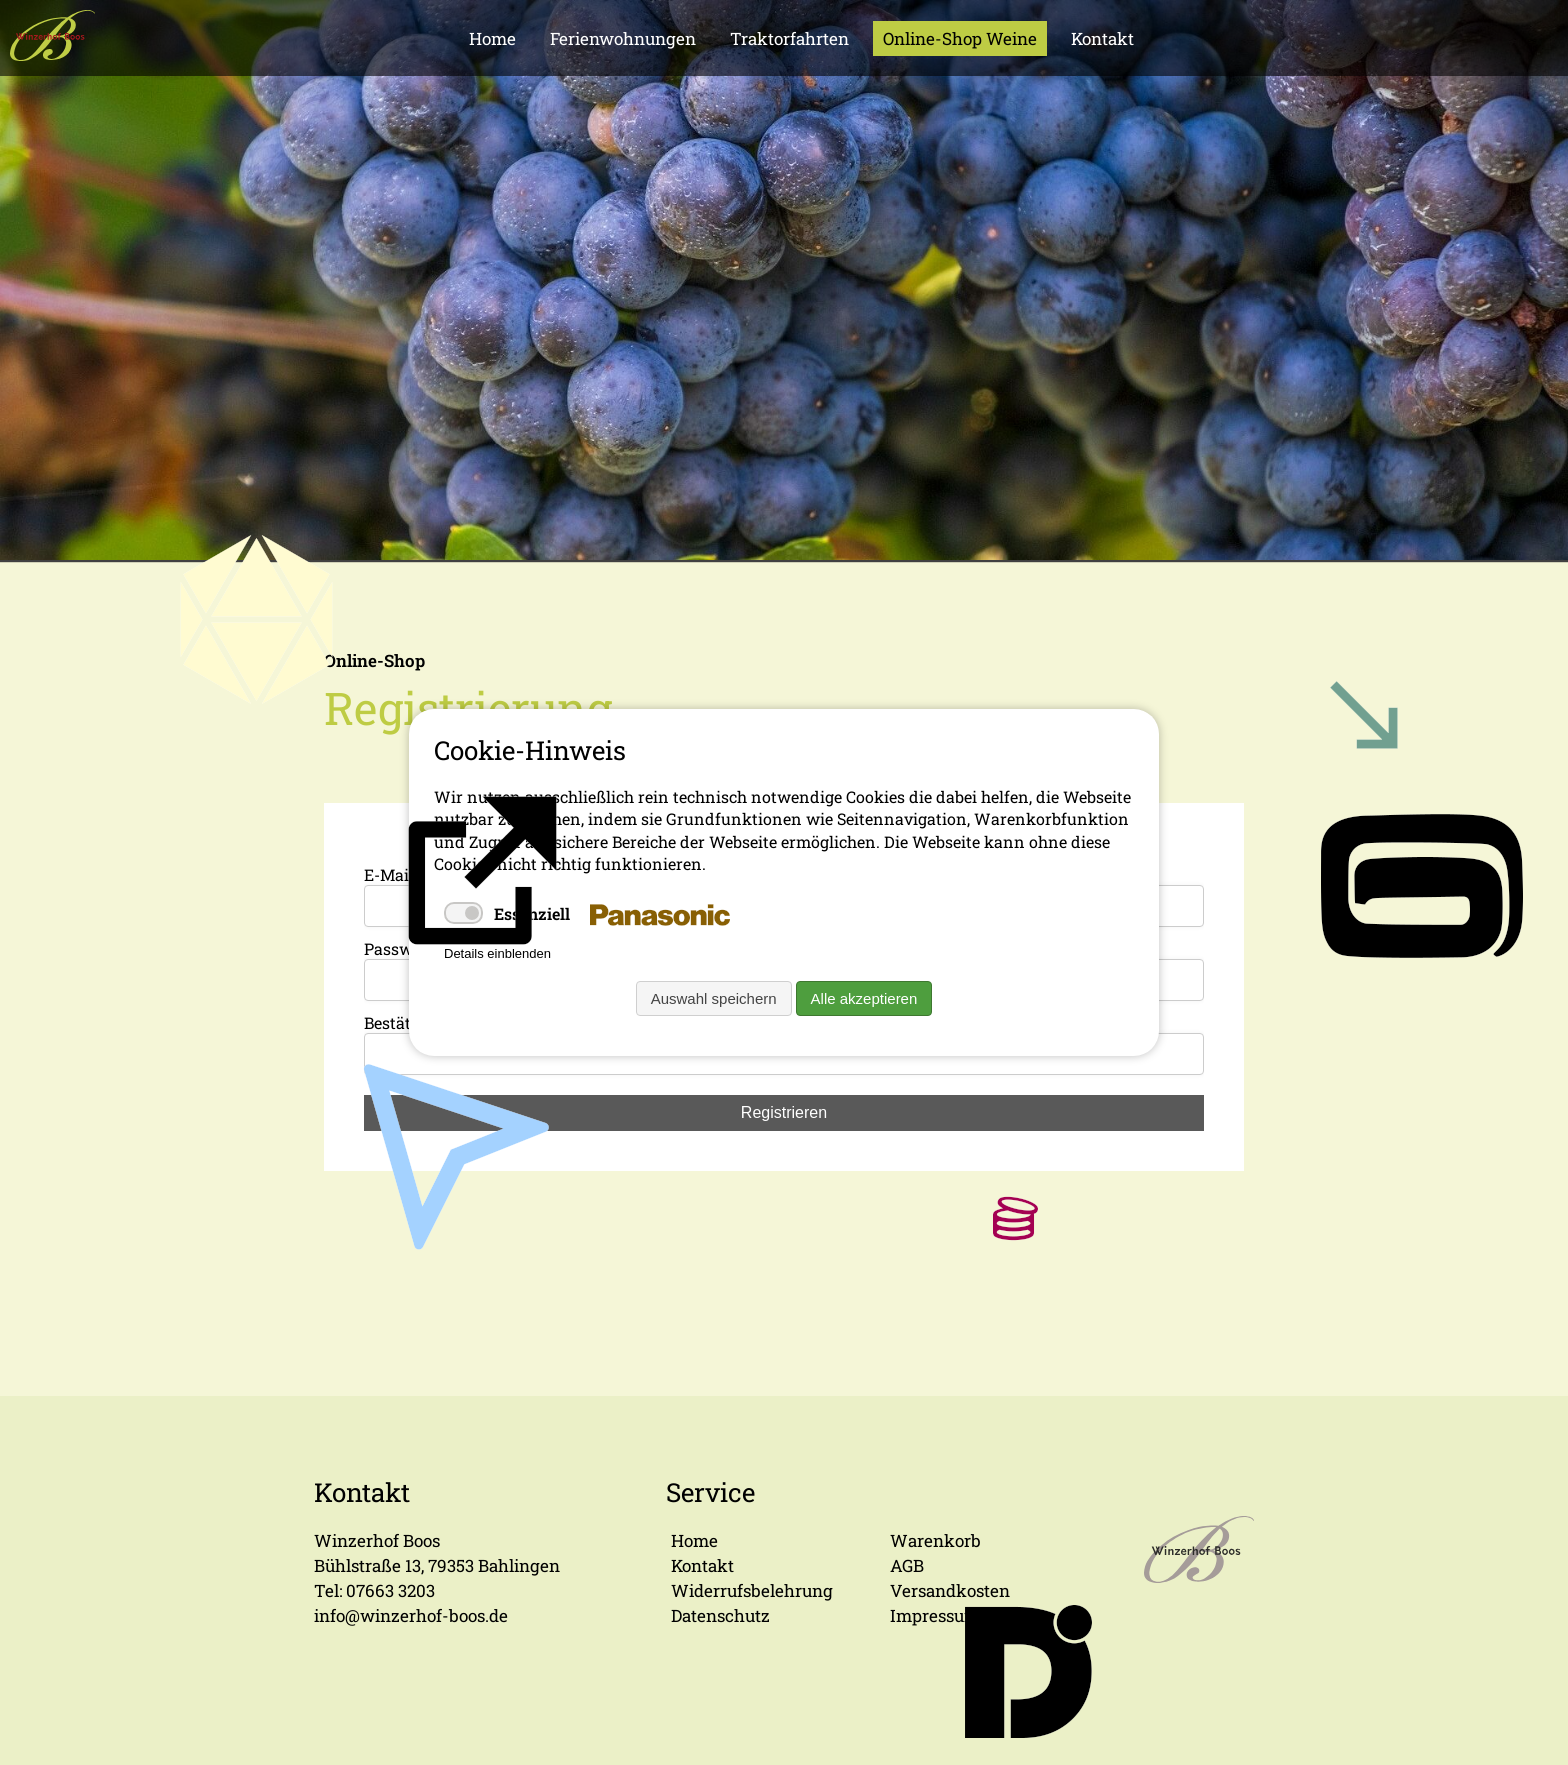  I want to click on open link in a new tab or window, so click(482, 870).